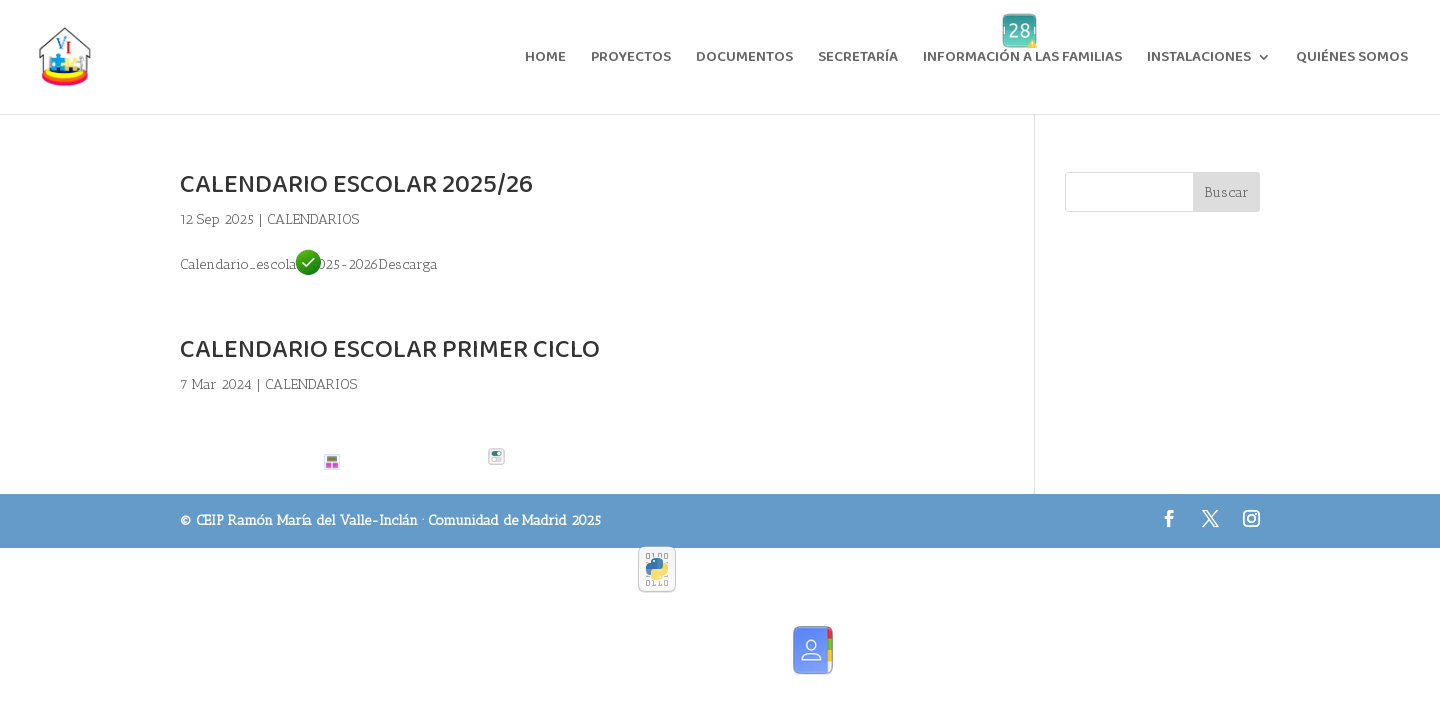  I want to click on open the contacts app, so click(813, 650).